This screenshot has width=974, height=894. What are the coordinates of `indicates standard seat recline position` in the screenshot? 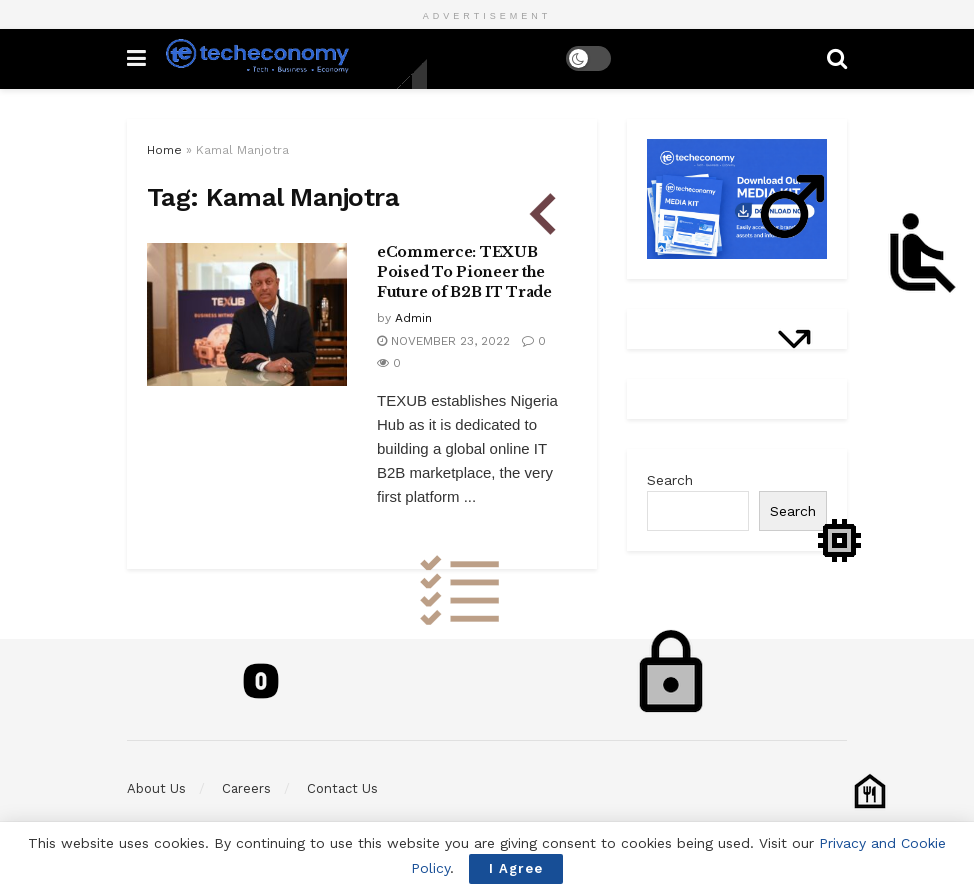 It's located at (923, 254).